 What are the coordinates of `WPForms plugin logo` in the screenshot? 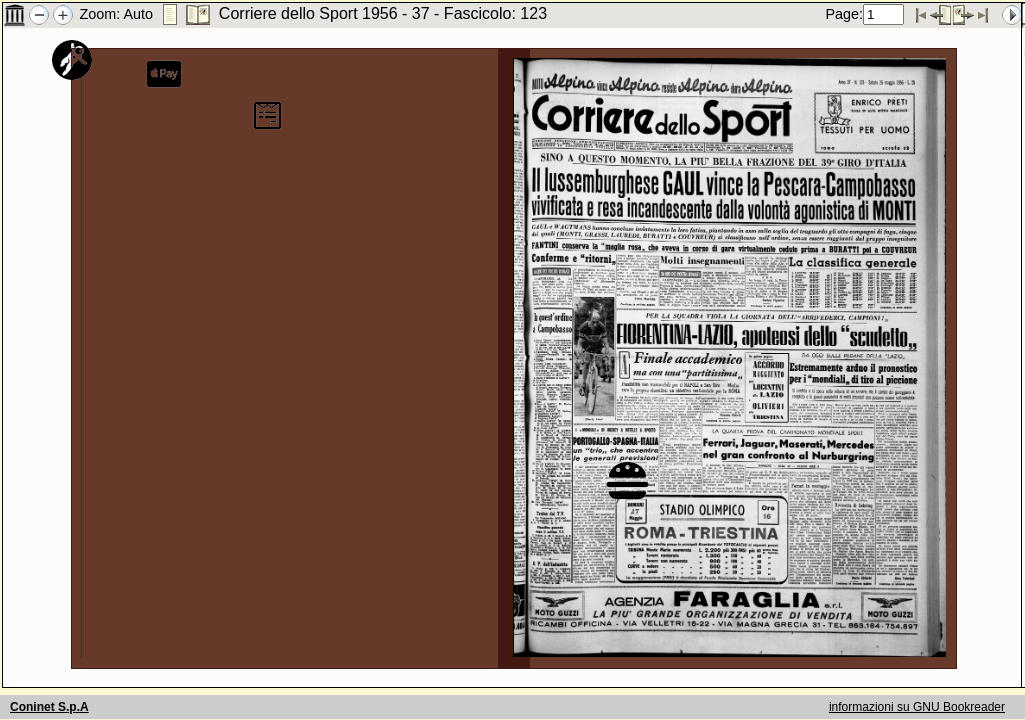 It's located at (267, 115).